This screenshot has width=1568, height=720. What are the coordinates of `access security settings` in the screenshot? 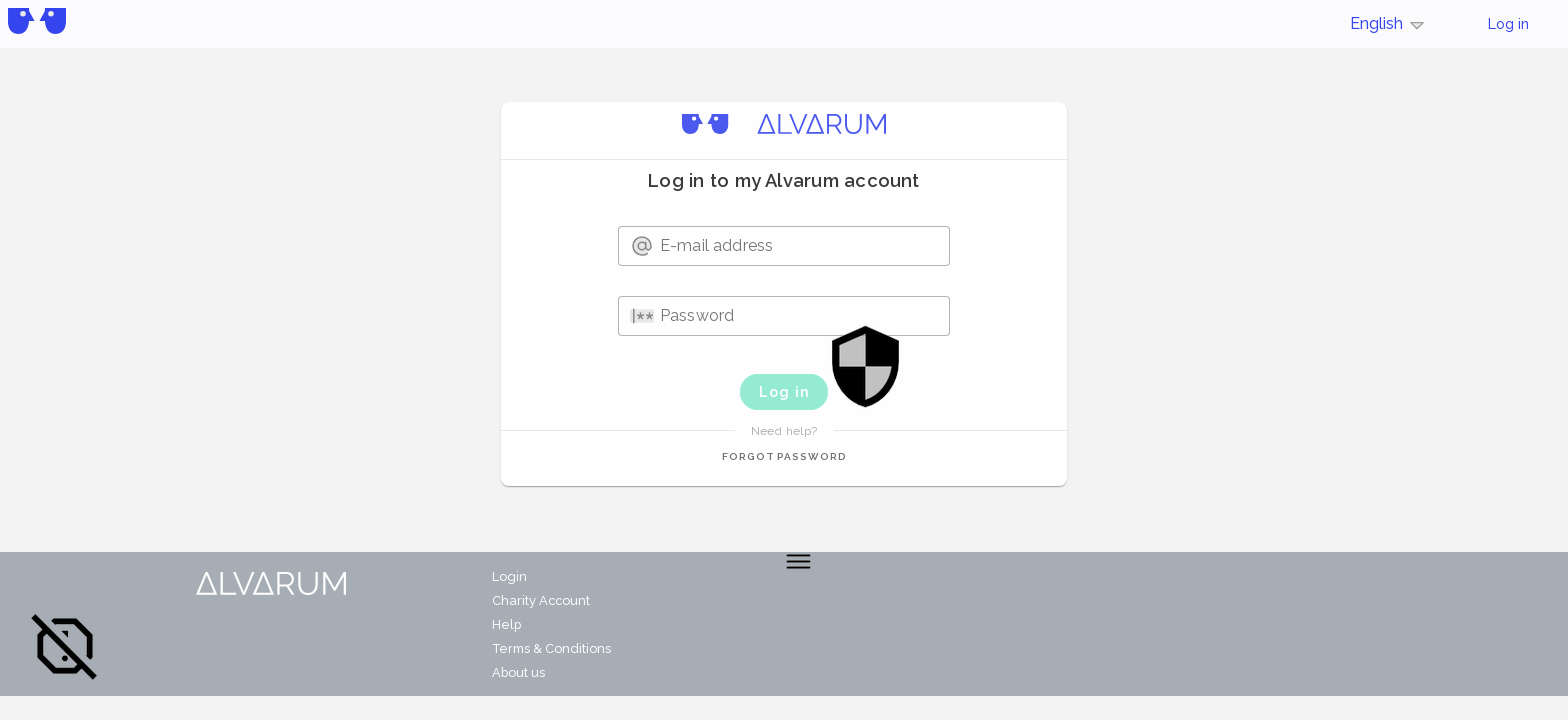 It's located at (865, 366).